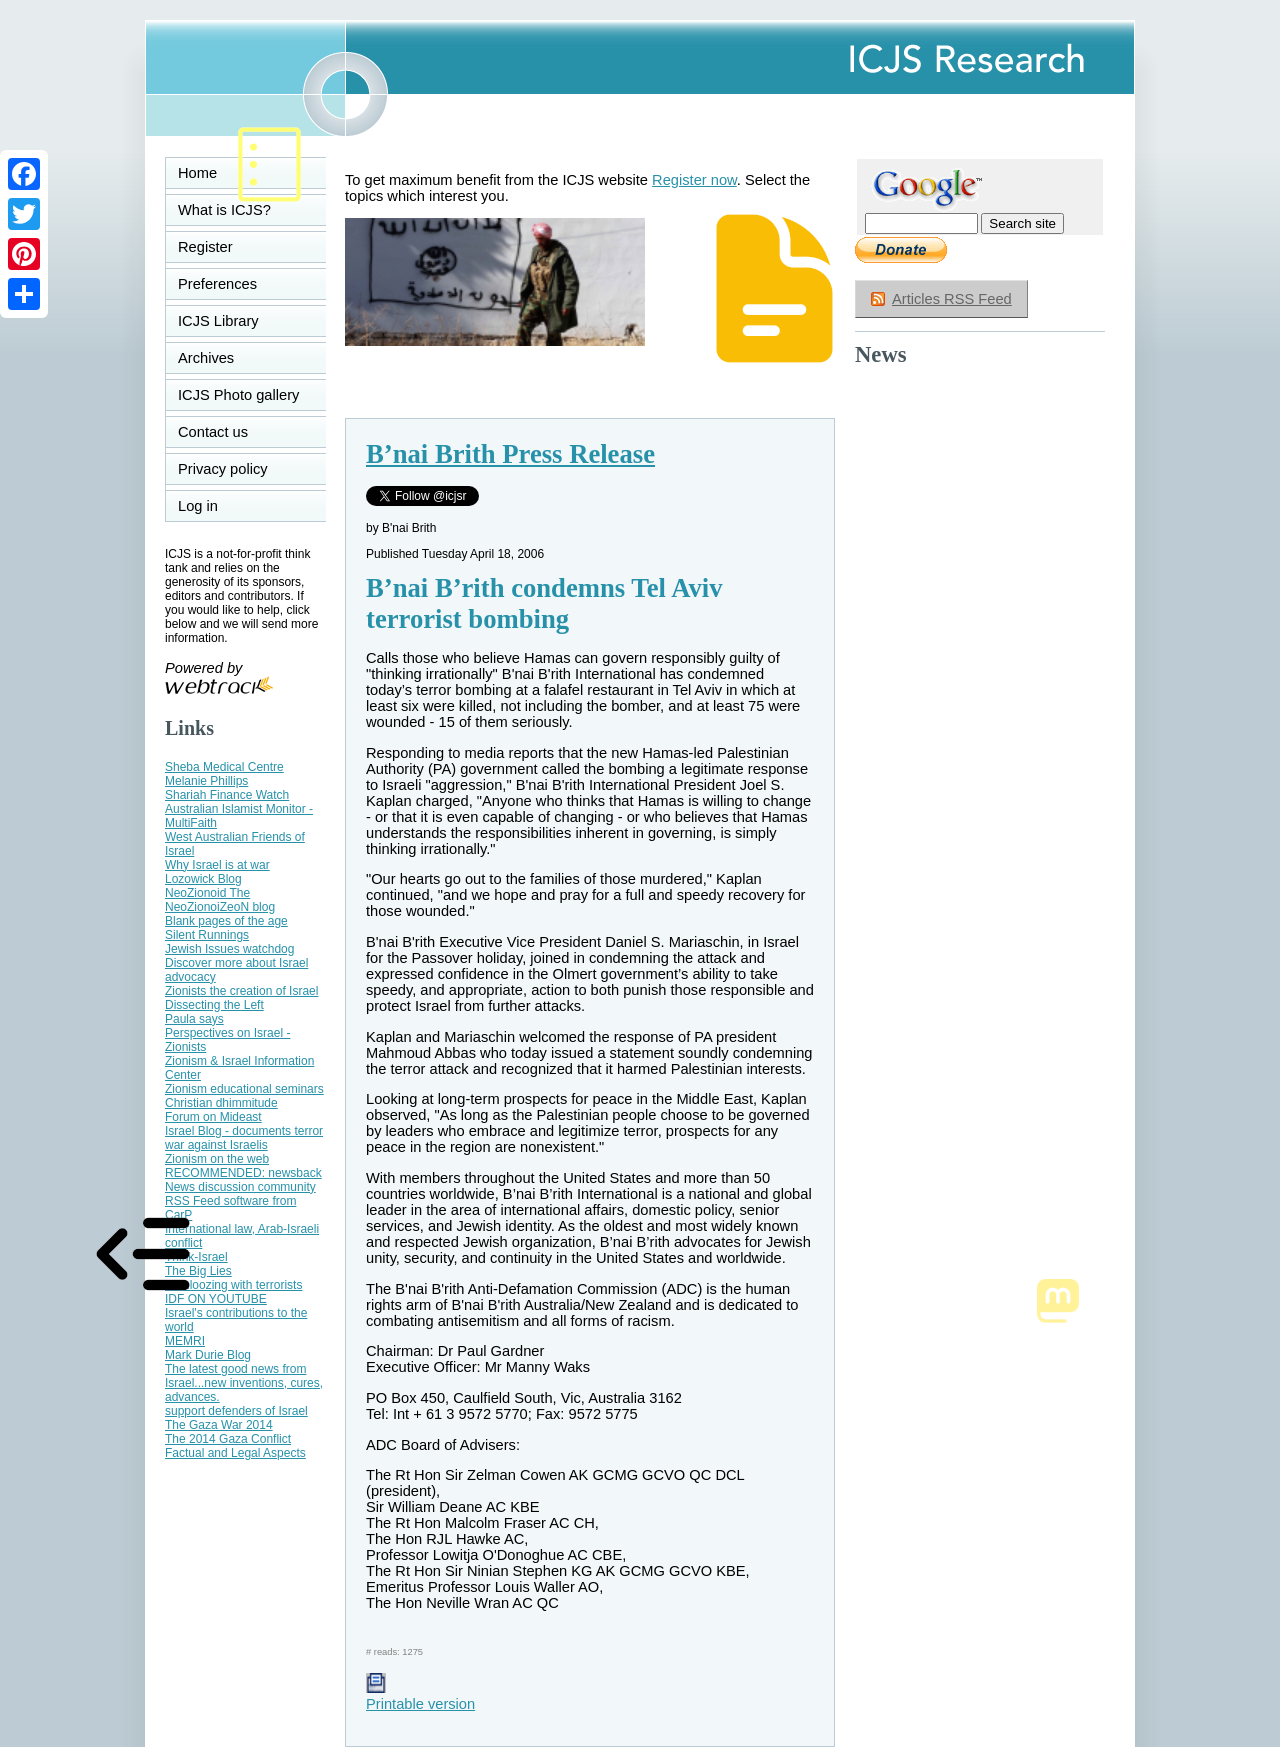  Describe the element at coordinates (143, 1254) in the screenshot. I see `decrease text indentation` at that location.